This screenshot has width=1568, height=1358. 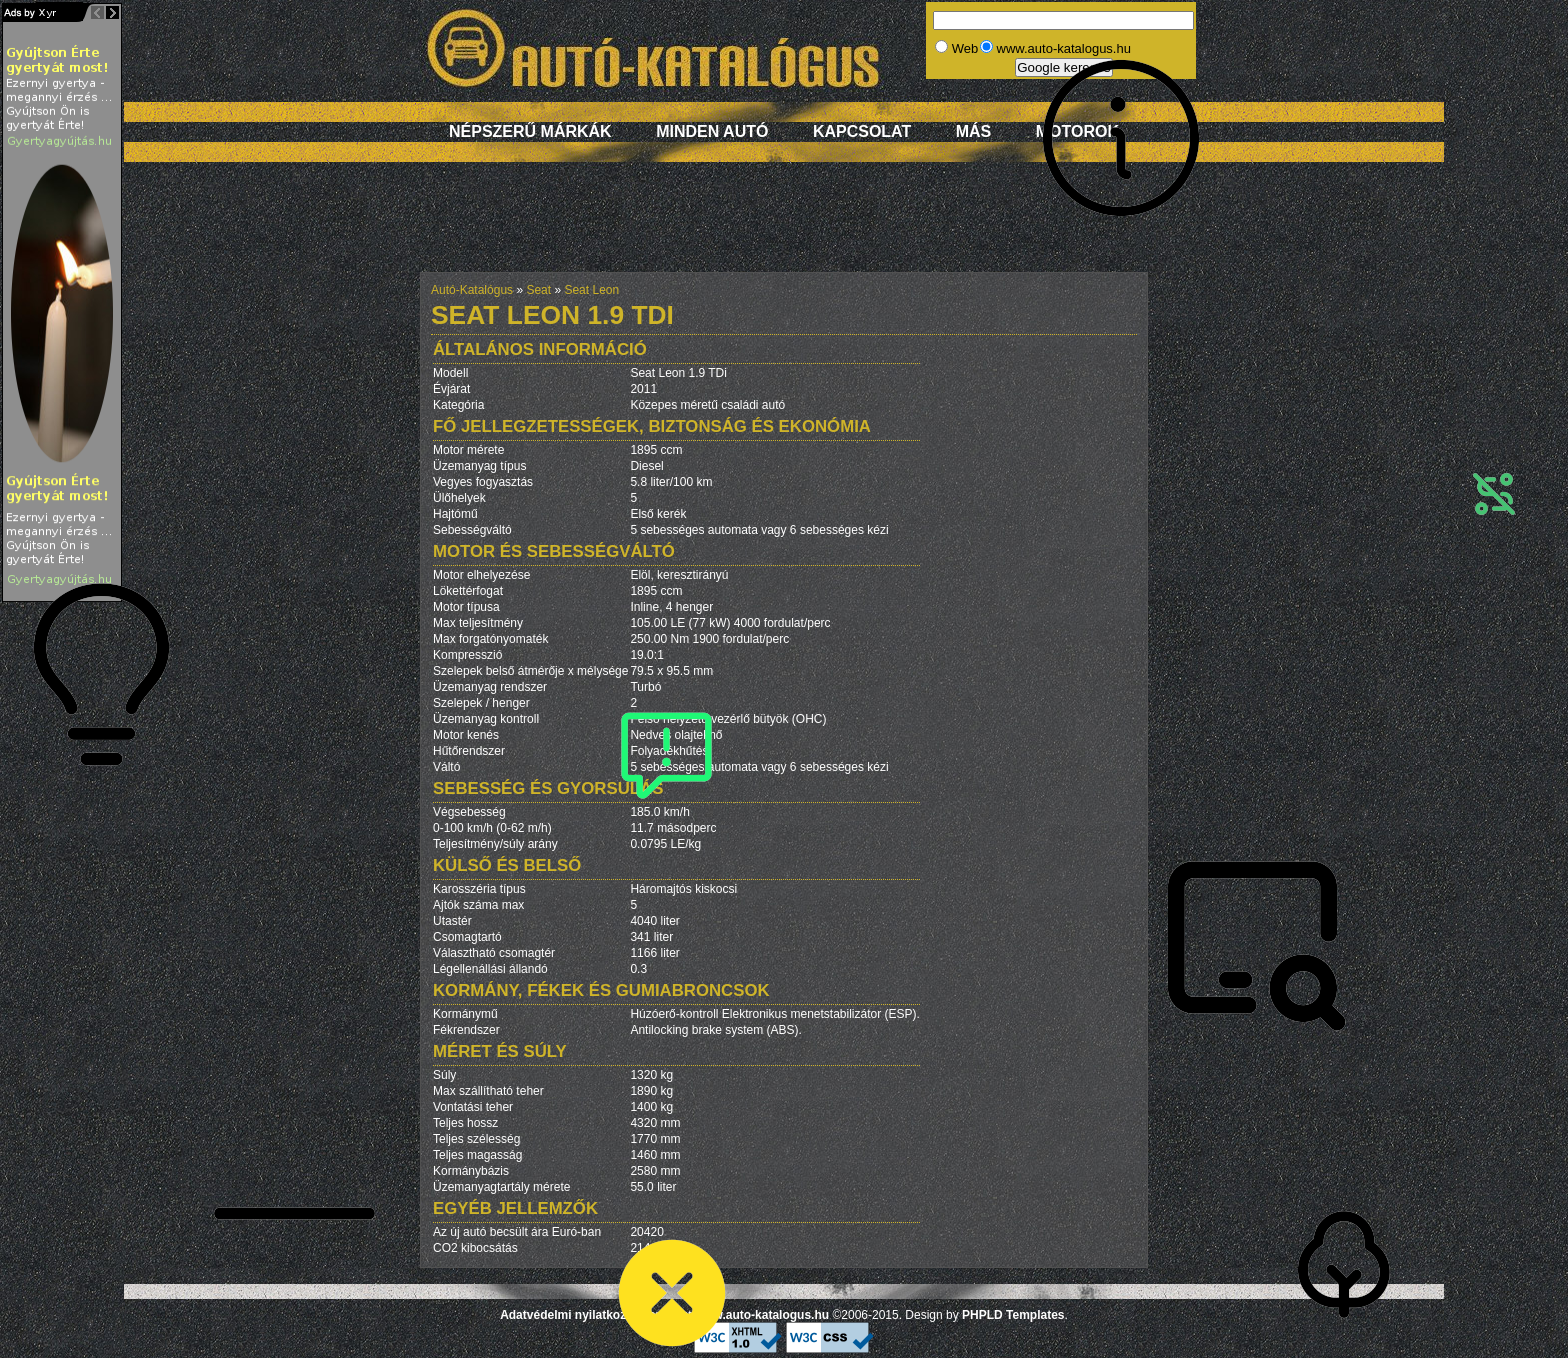 I want to click on view more information or details, so click(x=1121, y=138).